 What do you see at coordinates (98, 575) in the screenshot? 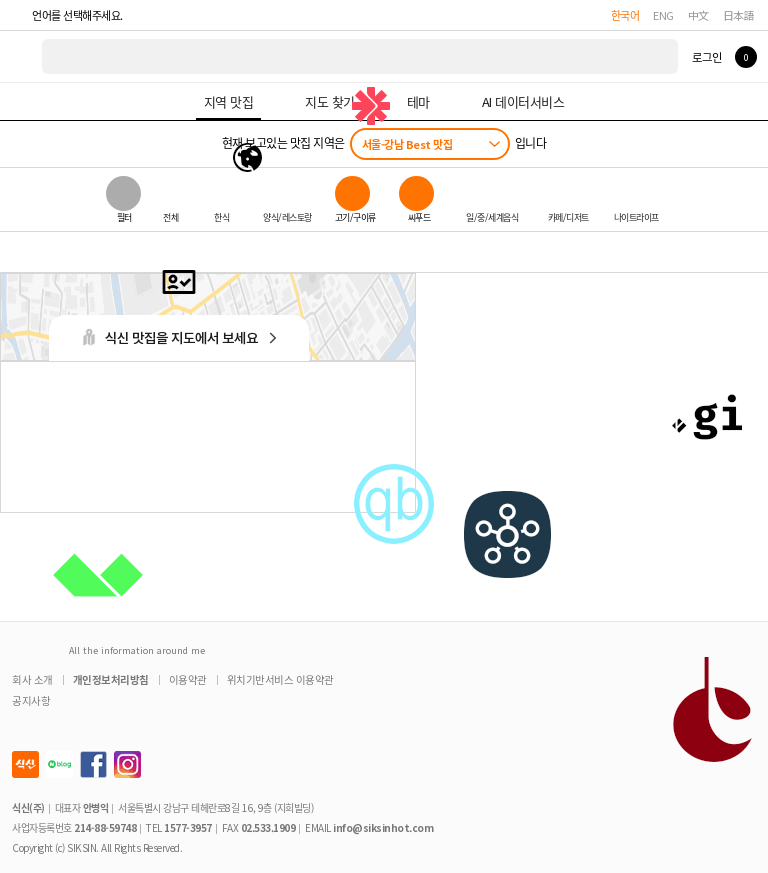
I see `Alpine.js framework logo` at bounding box center [98, 575].